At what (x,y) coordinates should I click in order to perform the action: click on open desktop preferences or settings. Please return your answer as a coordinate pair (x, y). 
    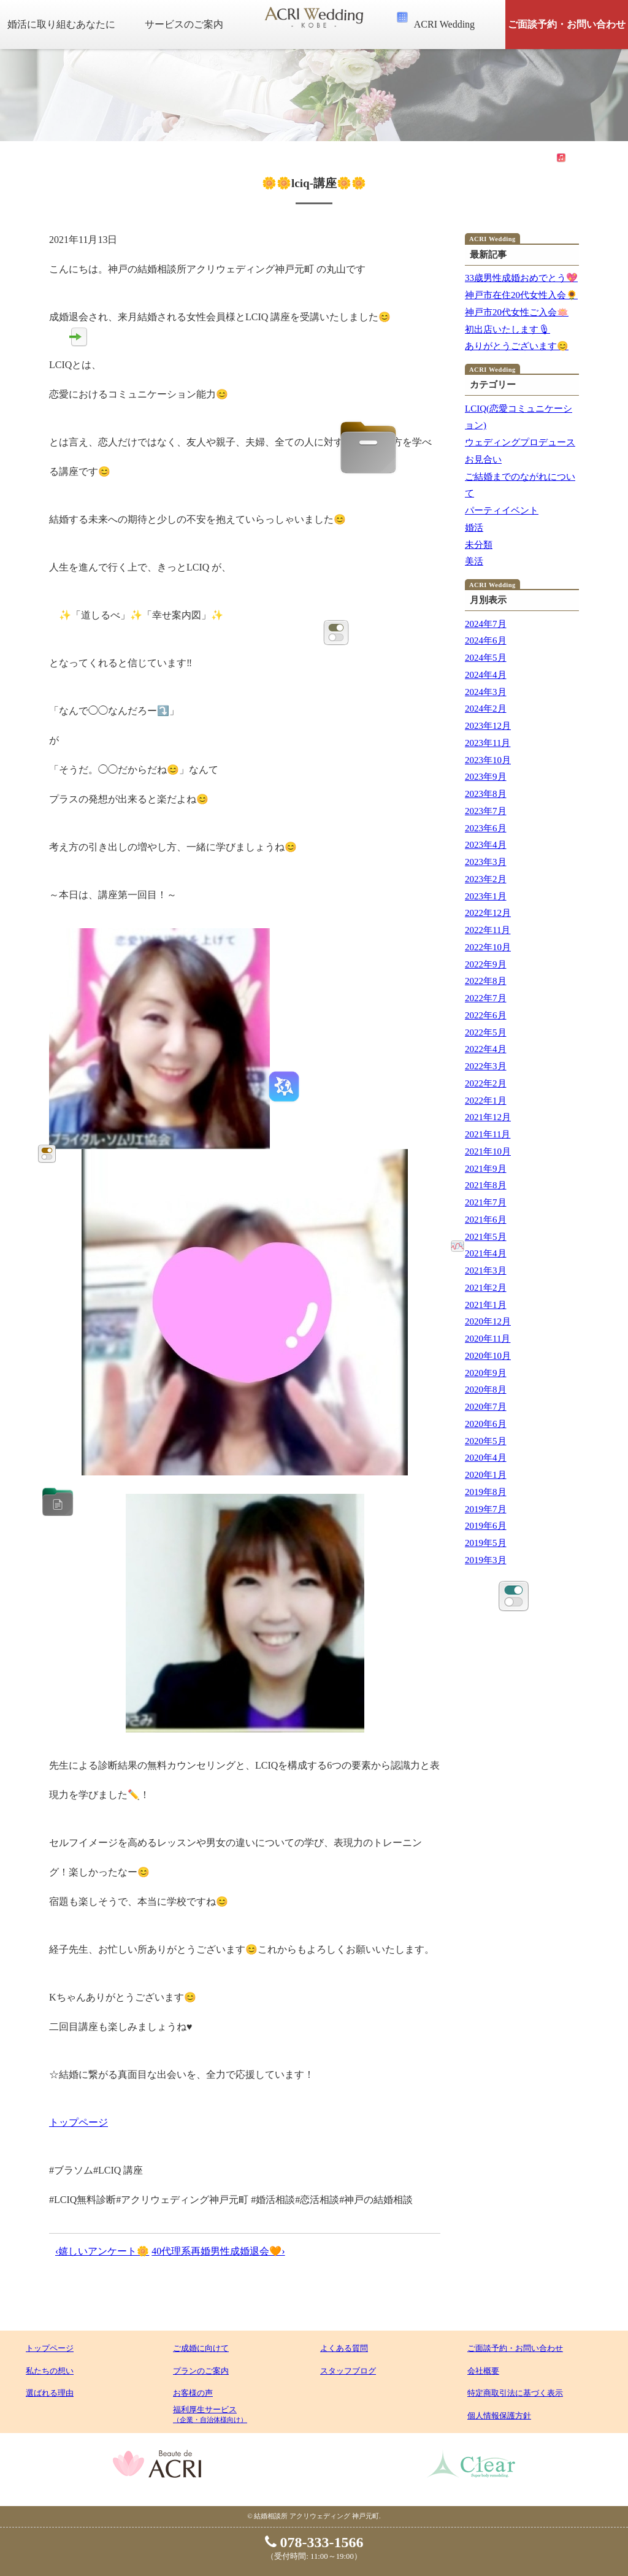
    Looking at the image, I should click on (336, 632).